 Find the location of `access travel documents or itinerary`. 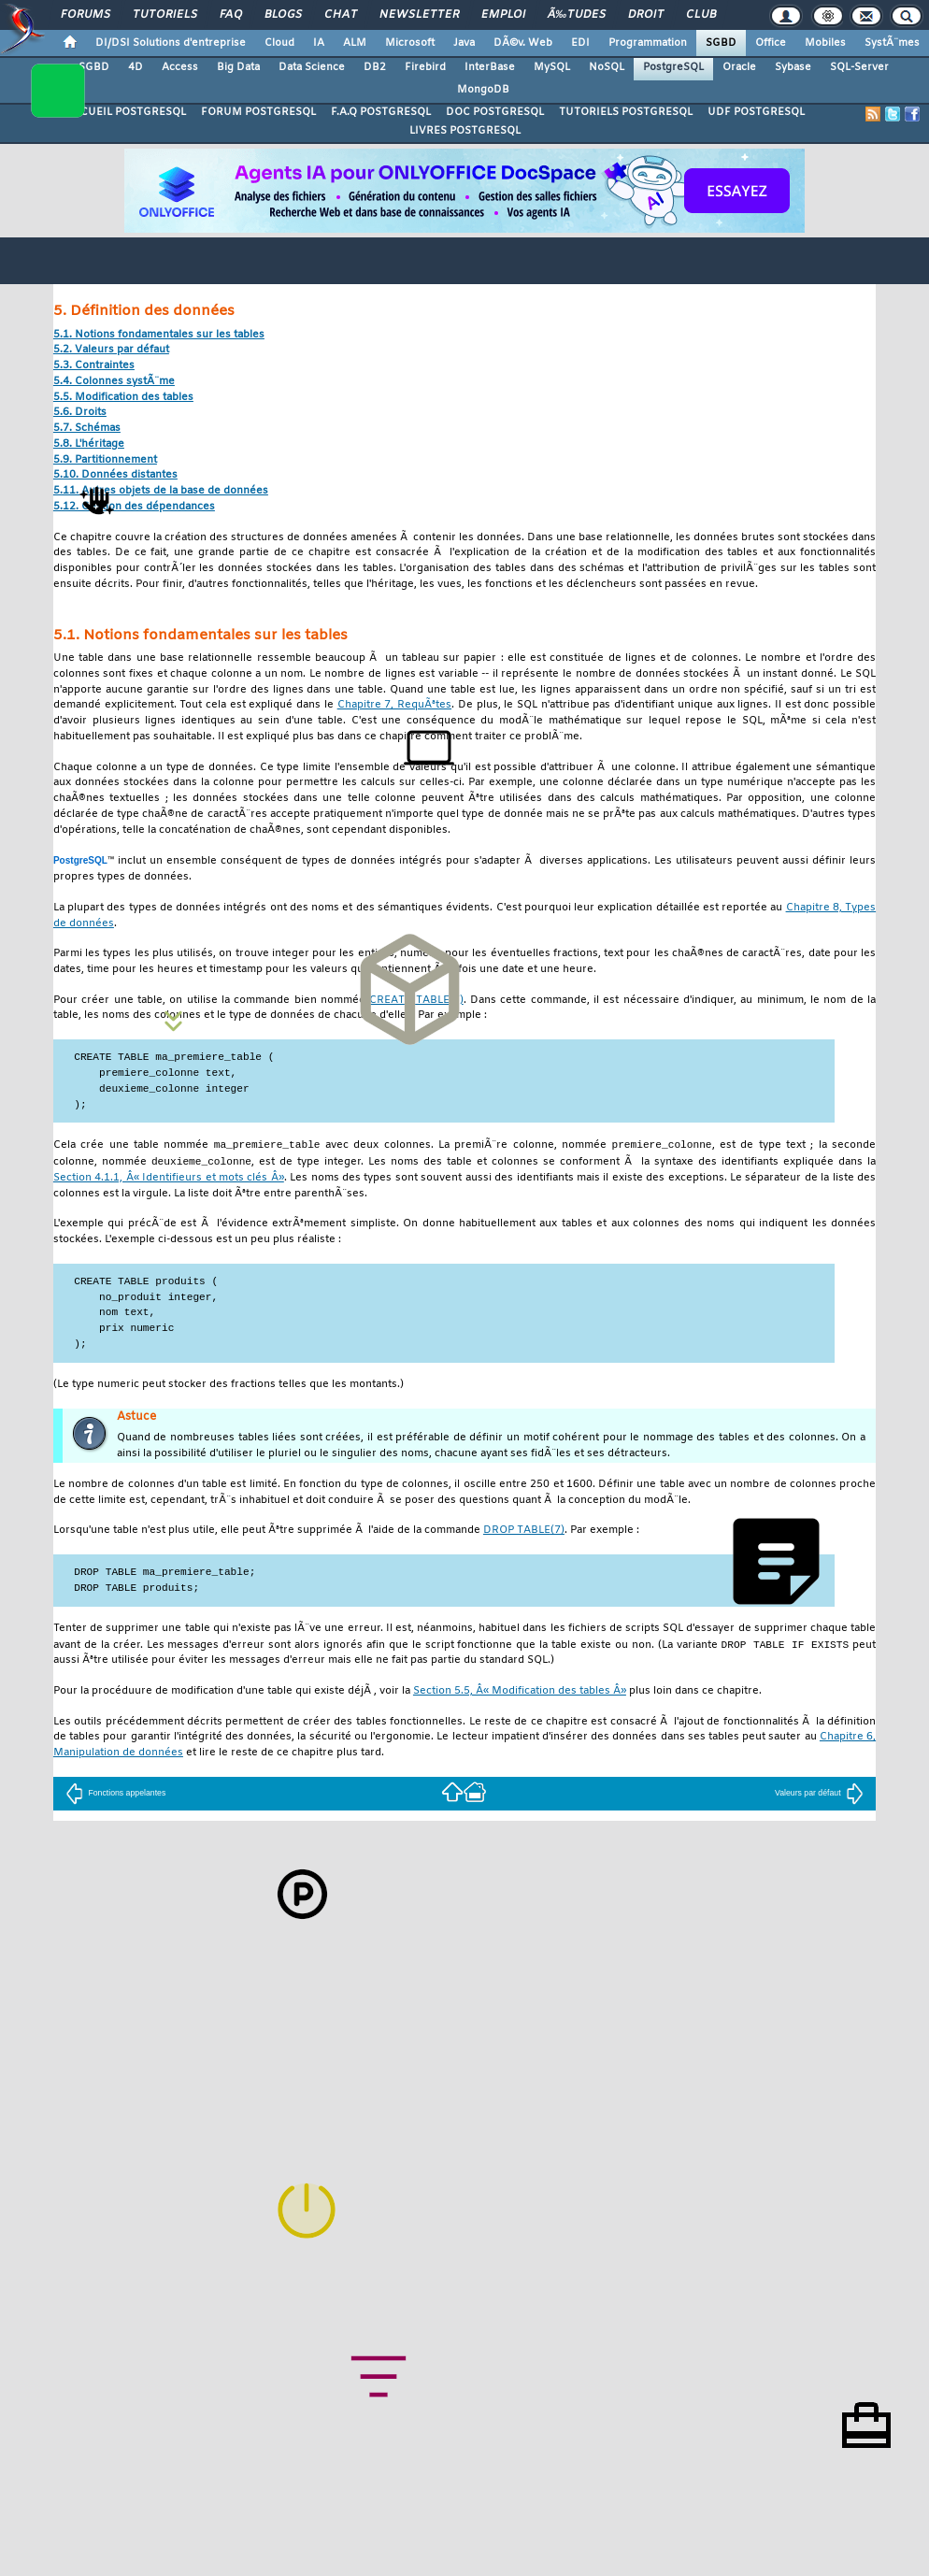

access travel documents or itinerary is located at coordinates (866, 2426).